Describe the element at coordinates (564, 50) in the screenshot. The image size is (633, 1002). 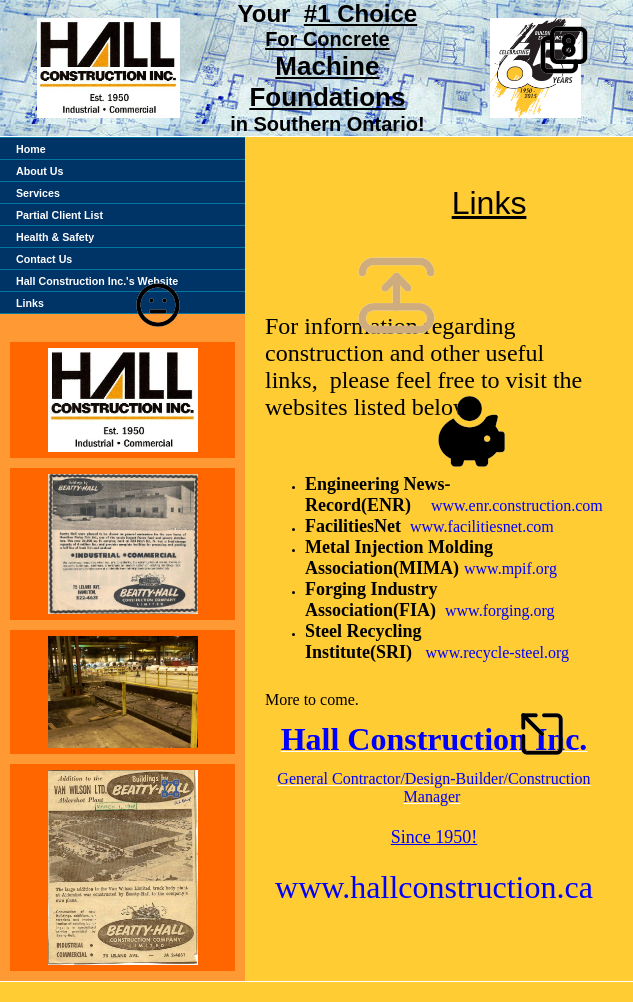
I see `view item 8 in a collection` at that location.